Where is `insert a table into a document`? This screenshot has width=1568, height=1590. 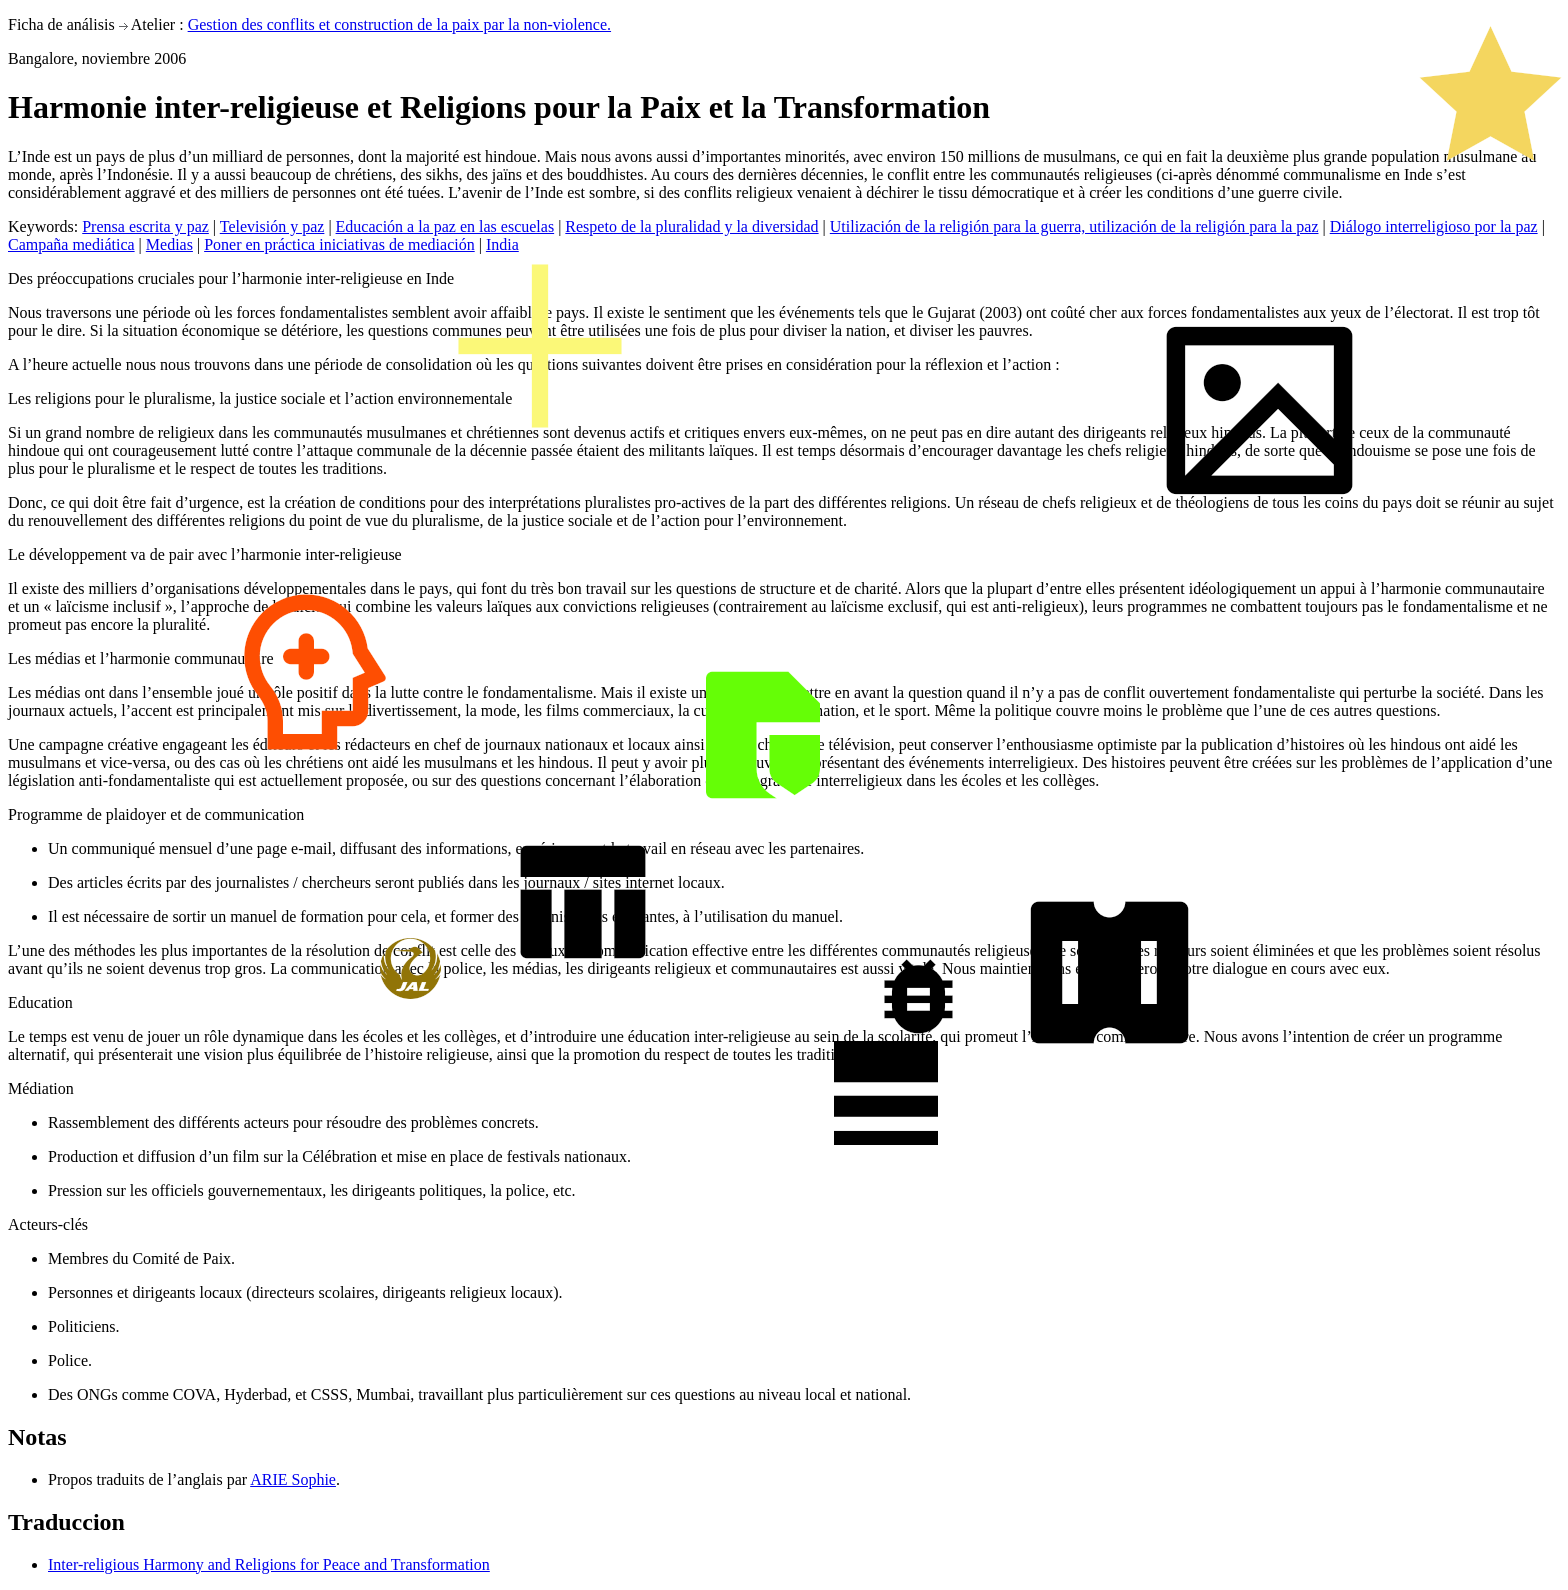
insert a table into a document is located at coordinates (583, 902).